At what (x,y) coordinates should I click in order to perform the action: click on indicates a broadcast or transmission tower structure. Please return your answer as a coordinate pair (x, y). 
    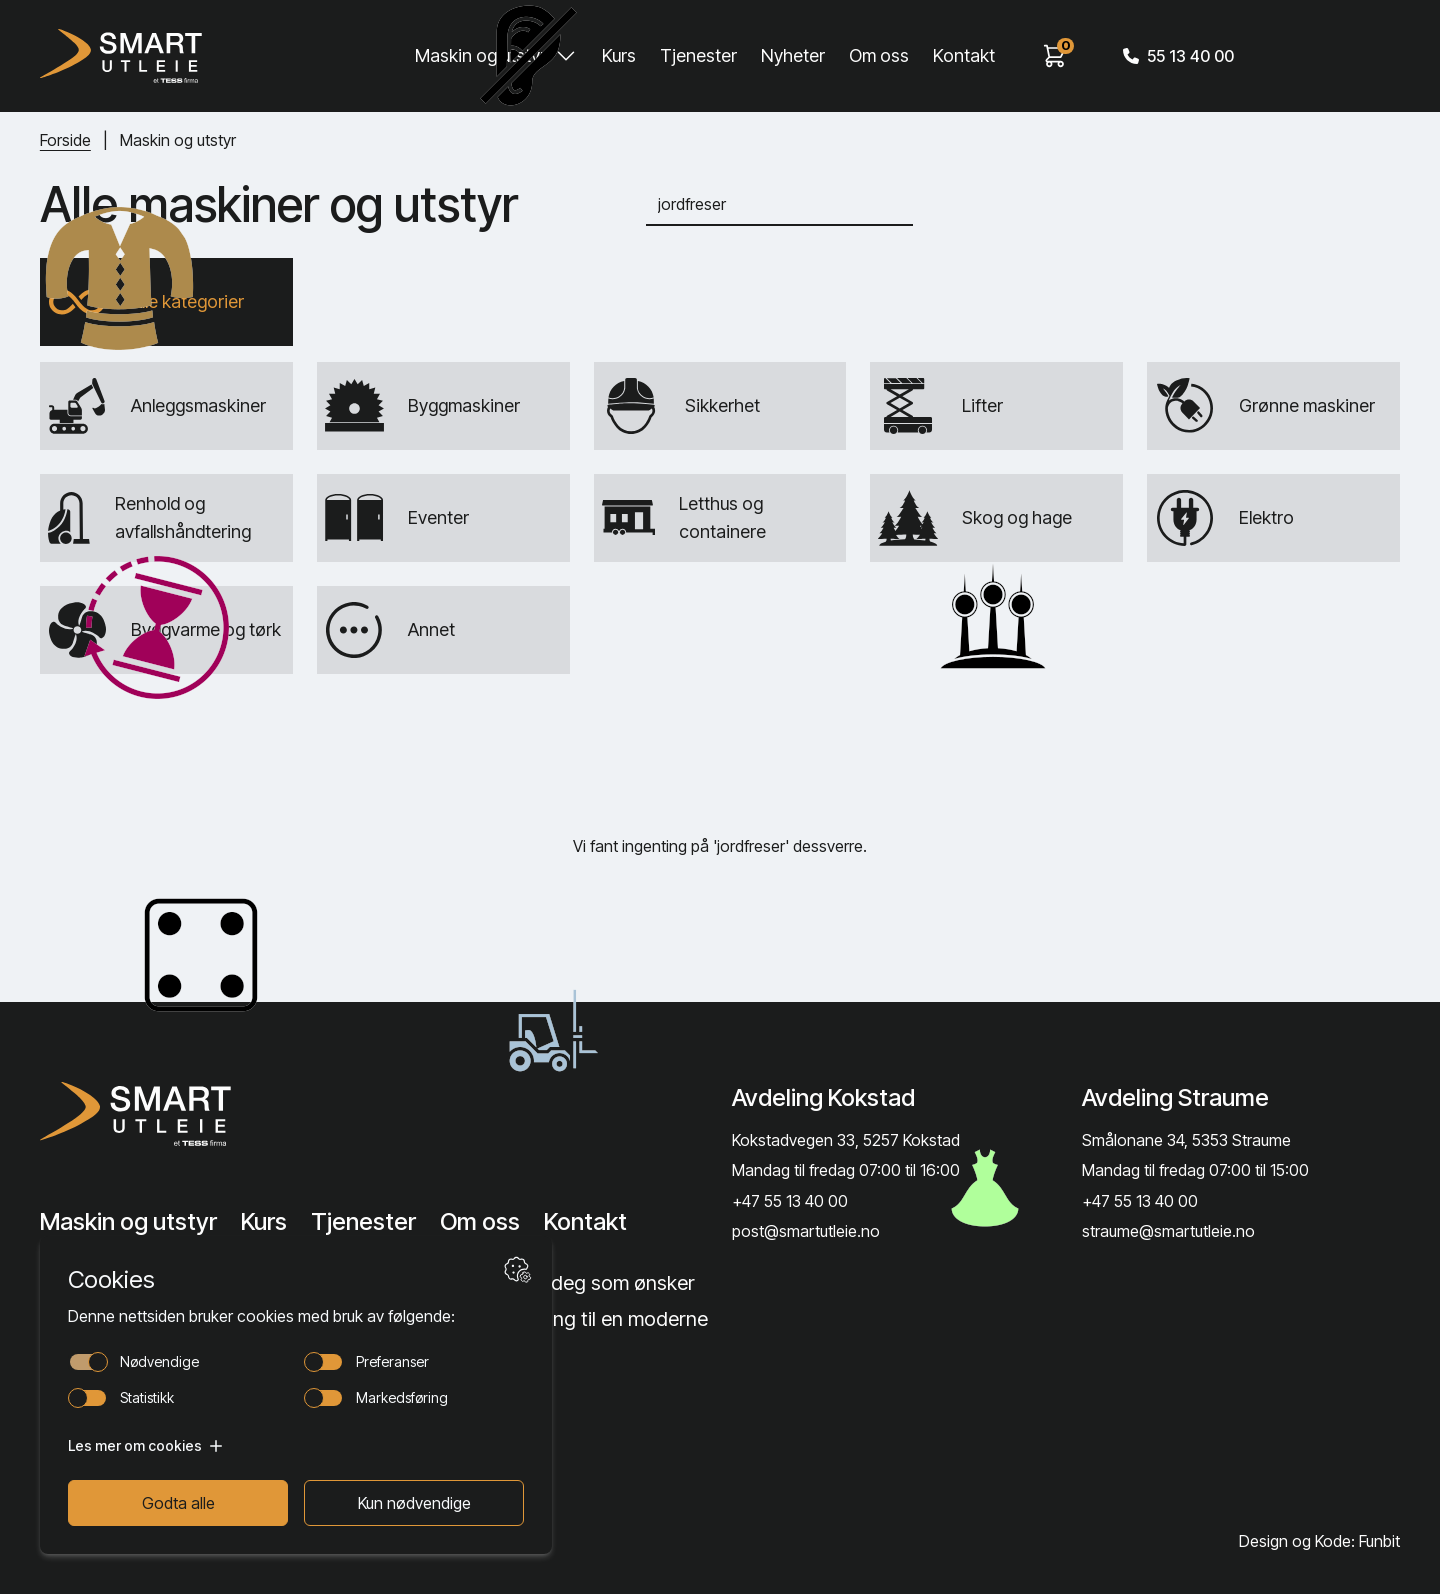
    Looking at the image, I should click on (993, 616).